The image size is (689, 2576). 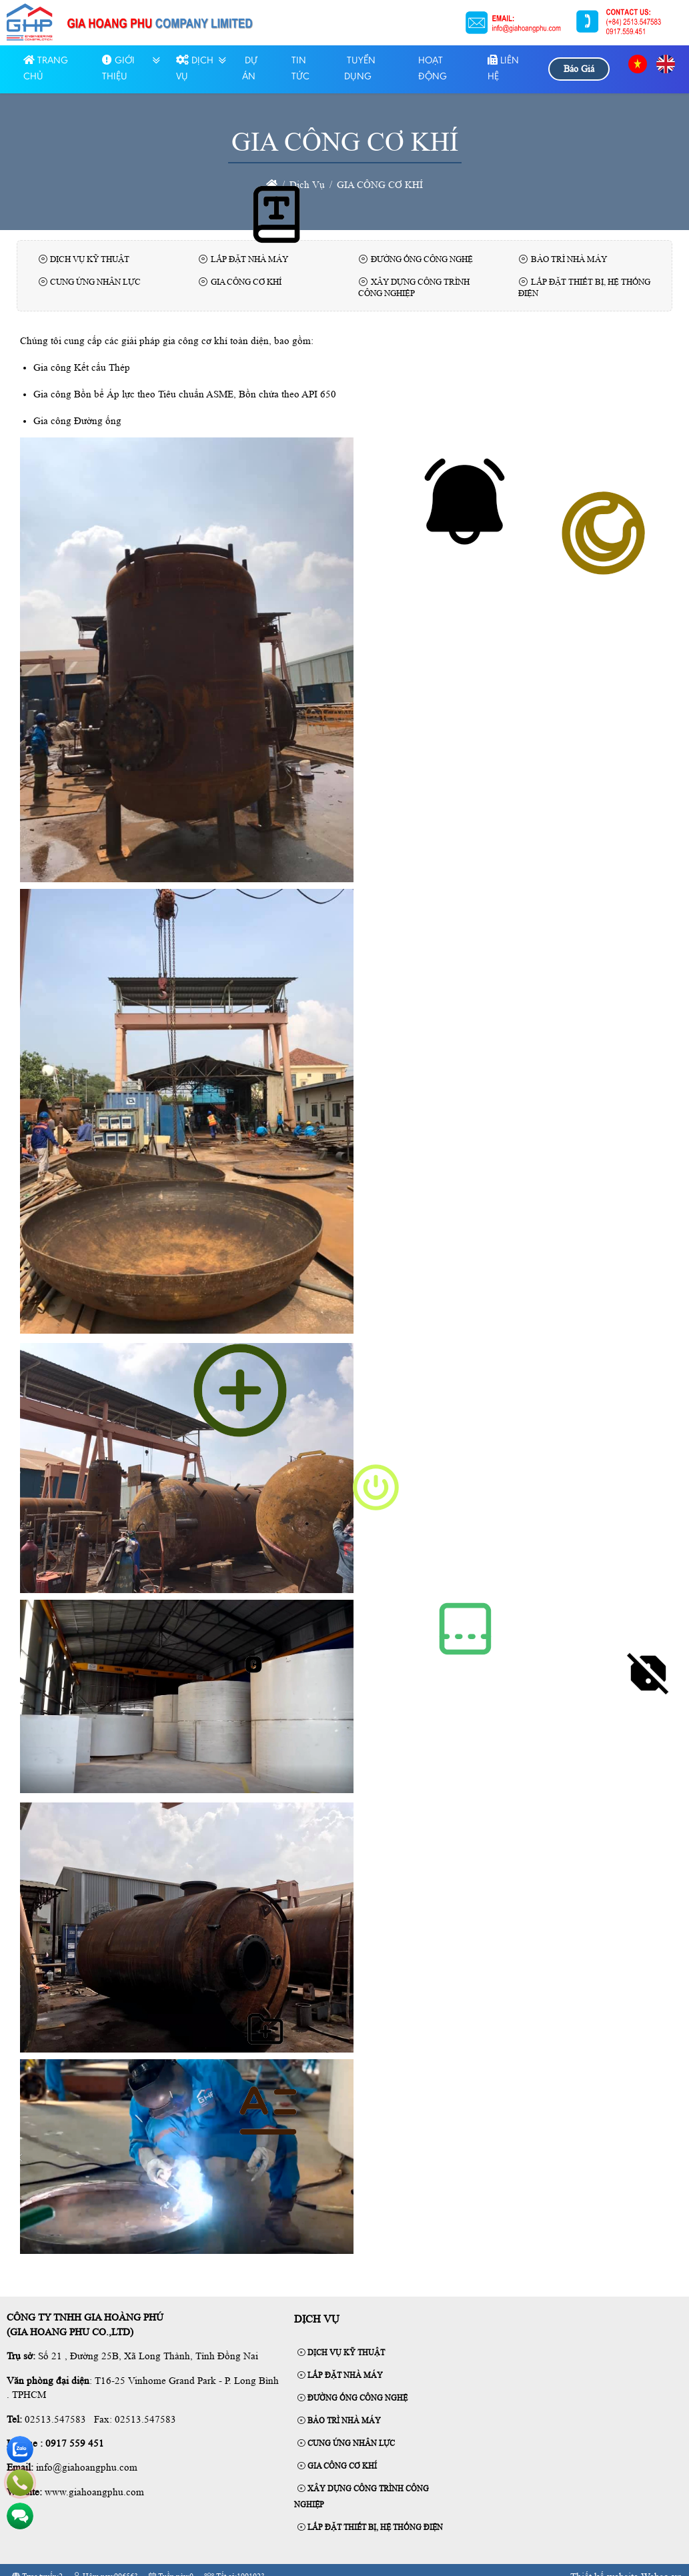 I want to click on apply drop cap or initial letter formatting, so click(x=268, y=2112).